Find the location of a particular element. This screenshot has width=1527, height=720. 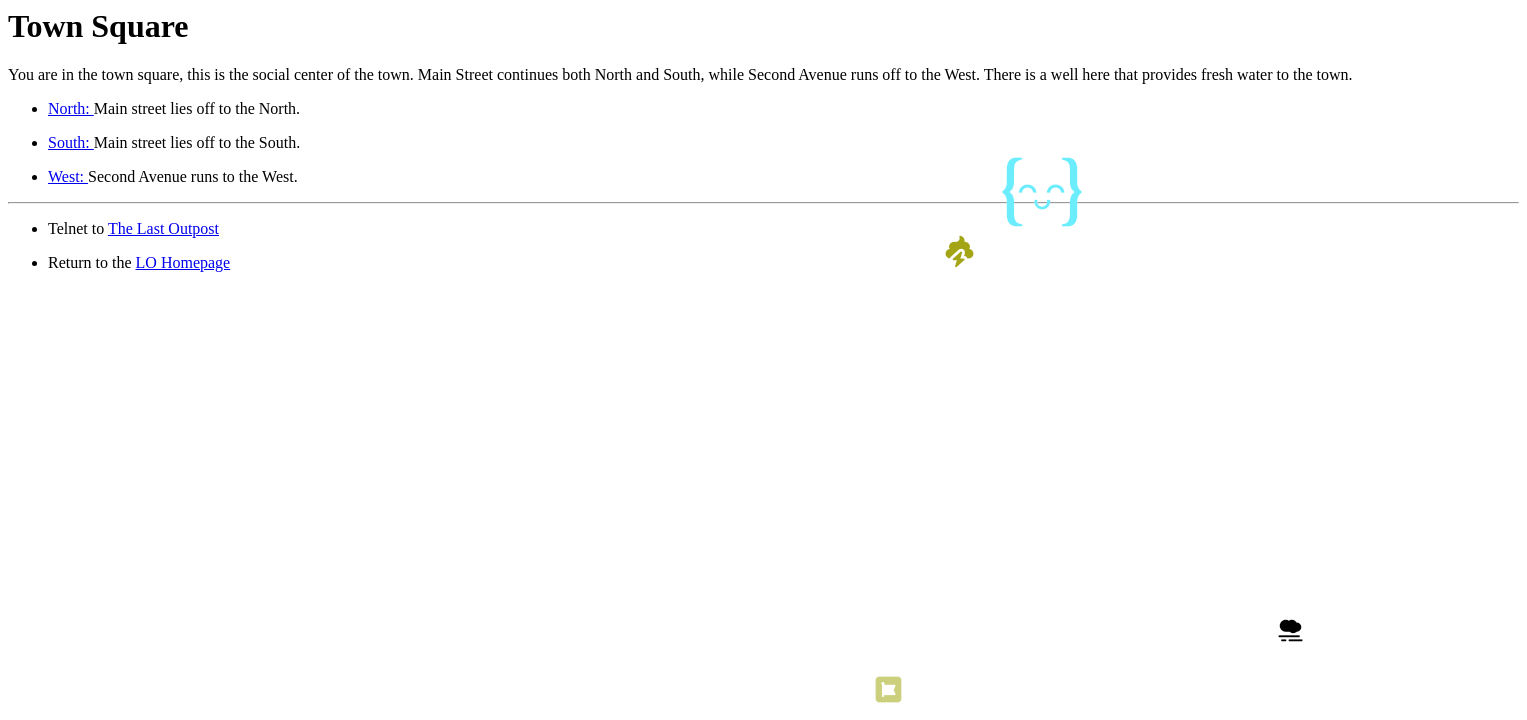

font awesome brand logo is located at coordinates (888, 689).